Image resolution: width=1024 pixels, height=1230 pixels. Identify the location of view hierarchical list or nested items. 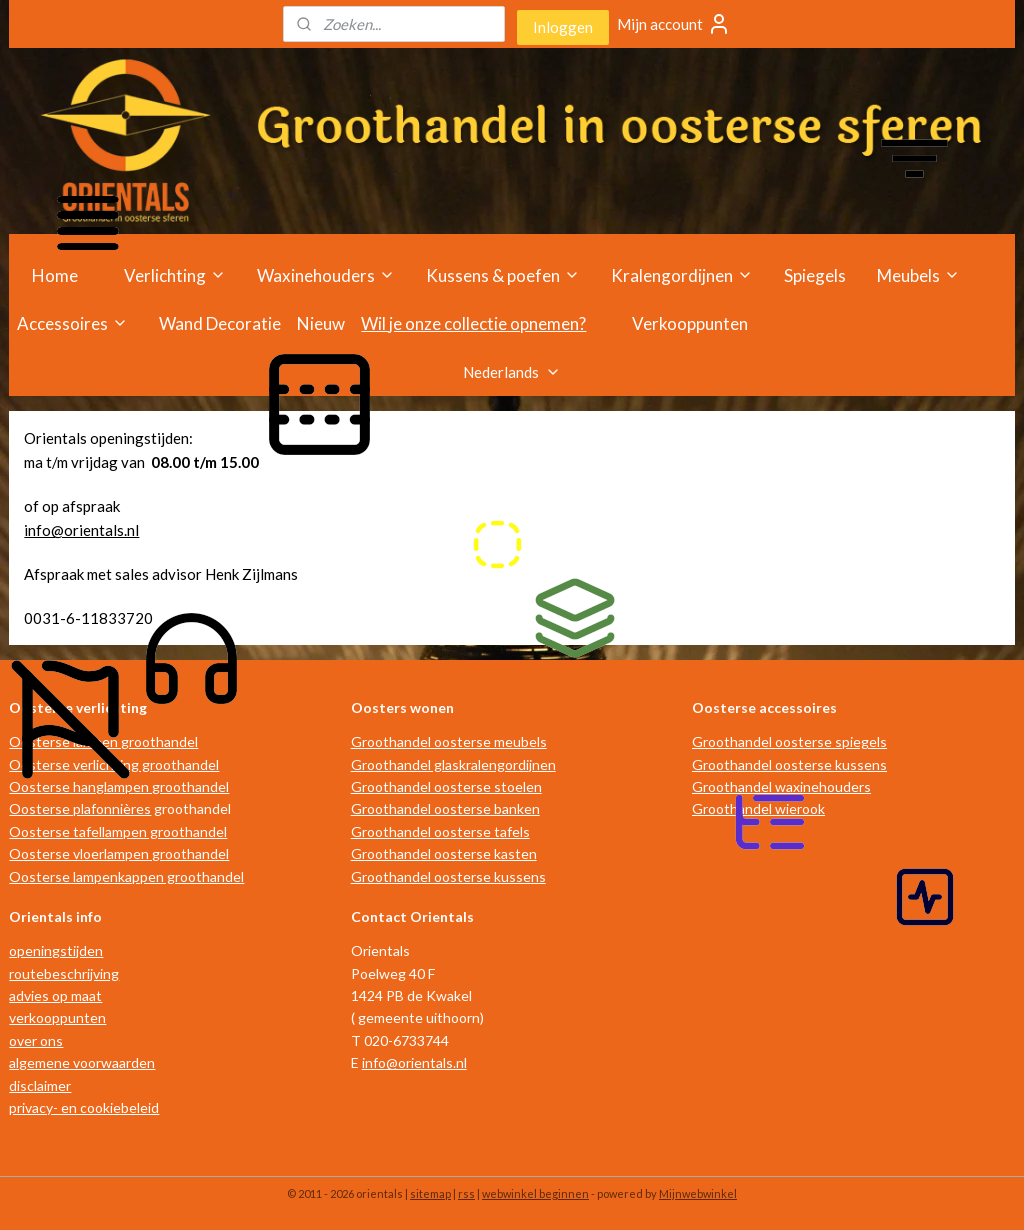
(770, 822).